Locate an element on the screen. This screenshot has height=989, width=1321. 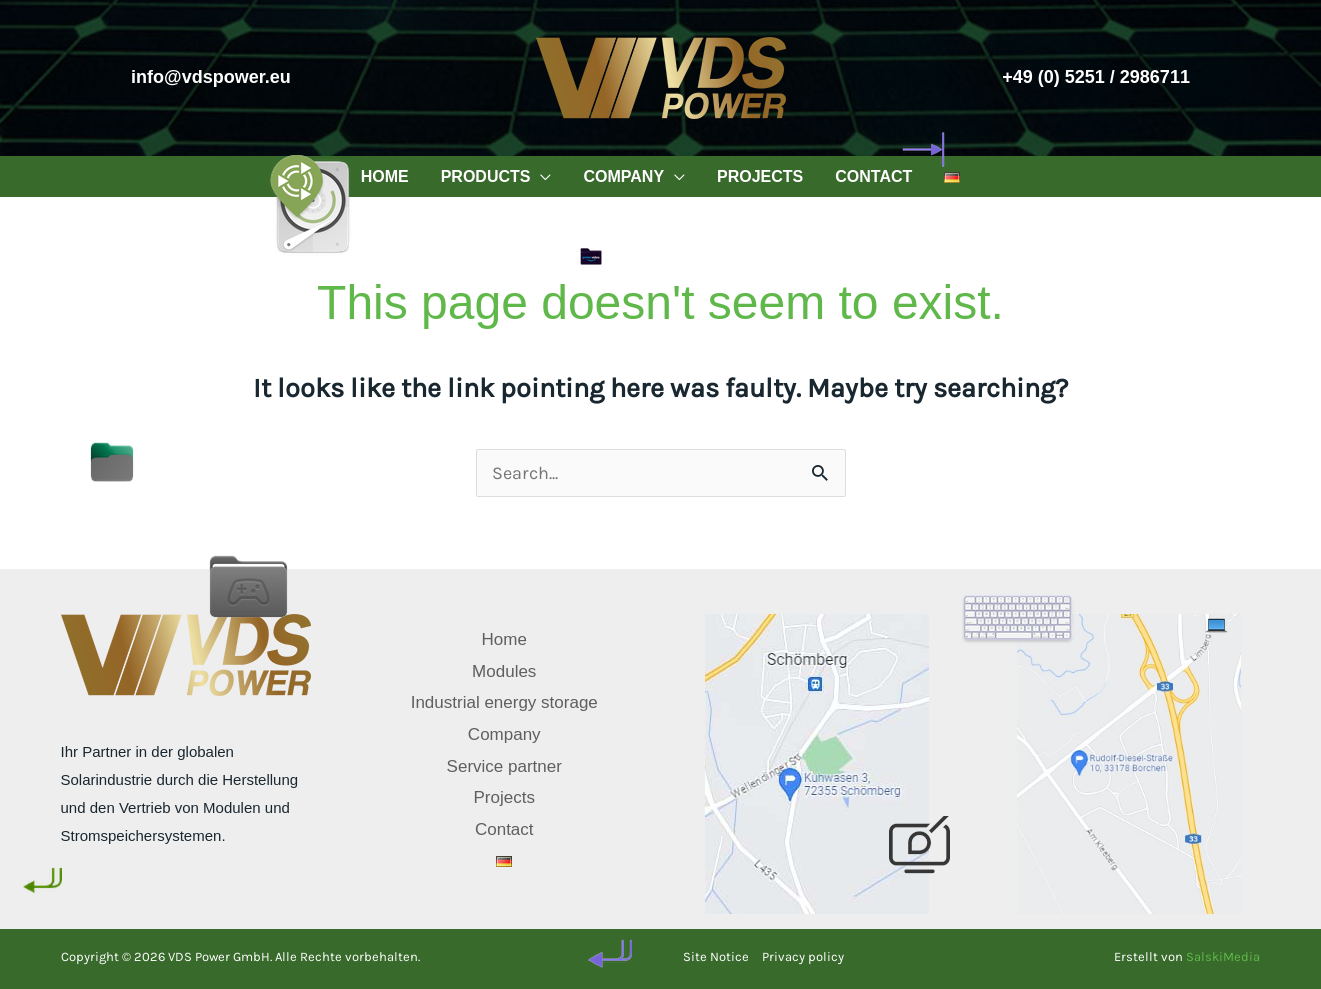
launch ubuntu installer application is located at coordinates (313, 207).